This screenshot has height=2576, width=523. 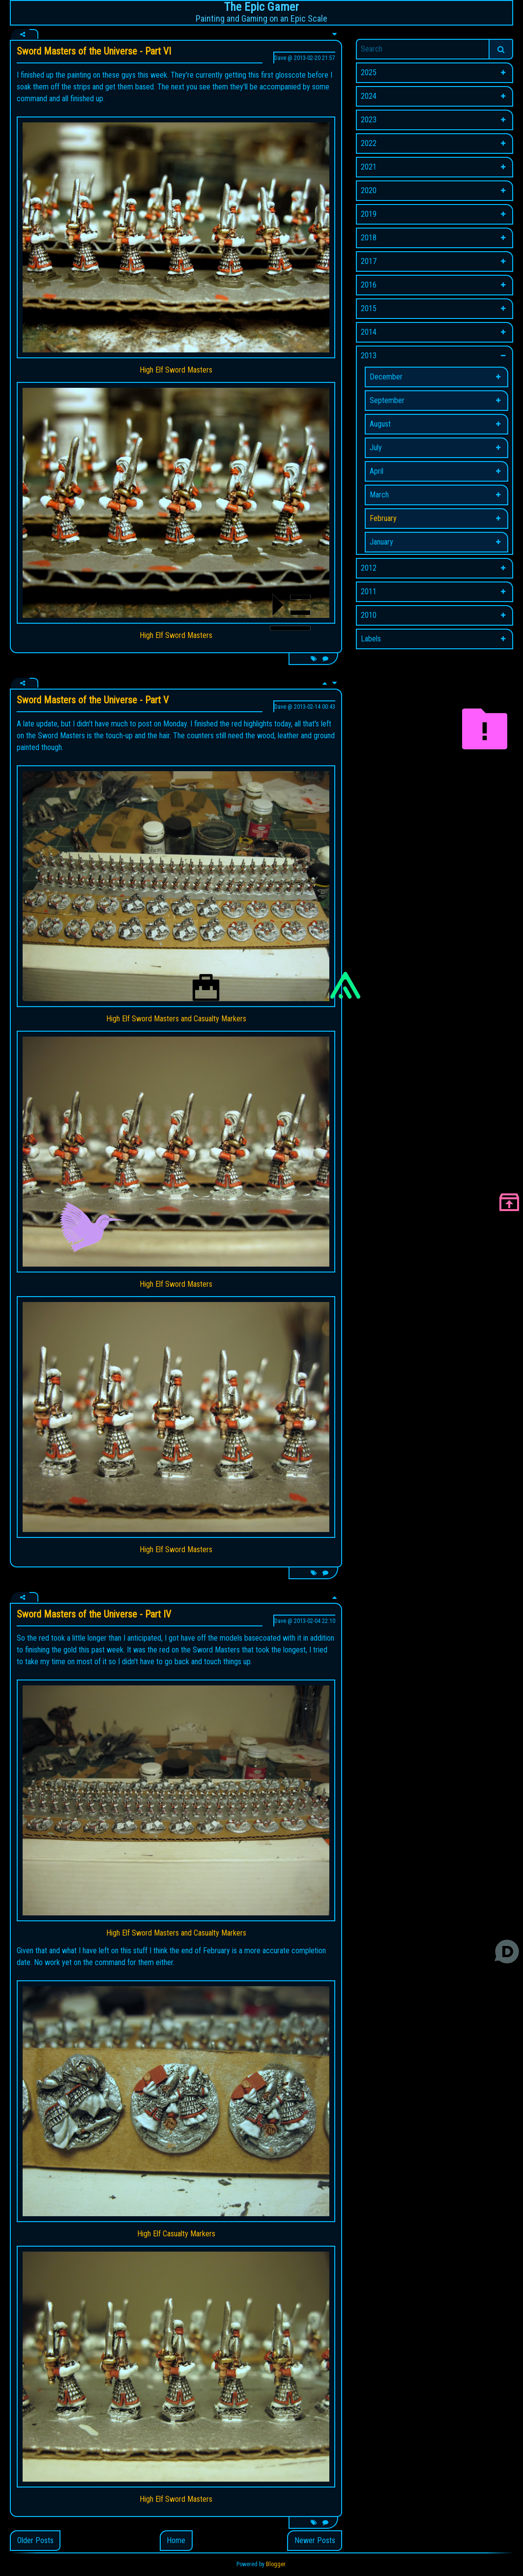 What do you see at coordinates (507, 1951) in the screenshot?
I see `open Disqus comments section` at bounding box center [507, 1951].